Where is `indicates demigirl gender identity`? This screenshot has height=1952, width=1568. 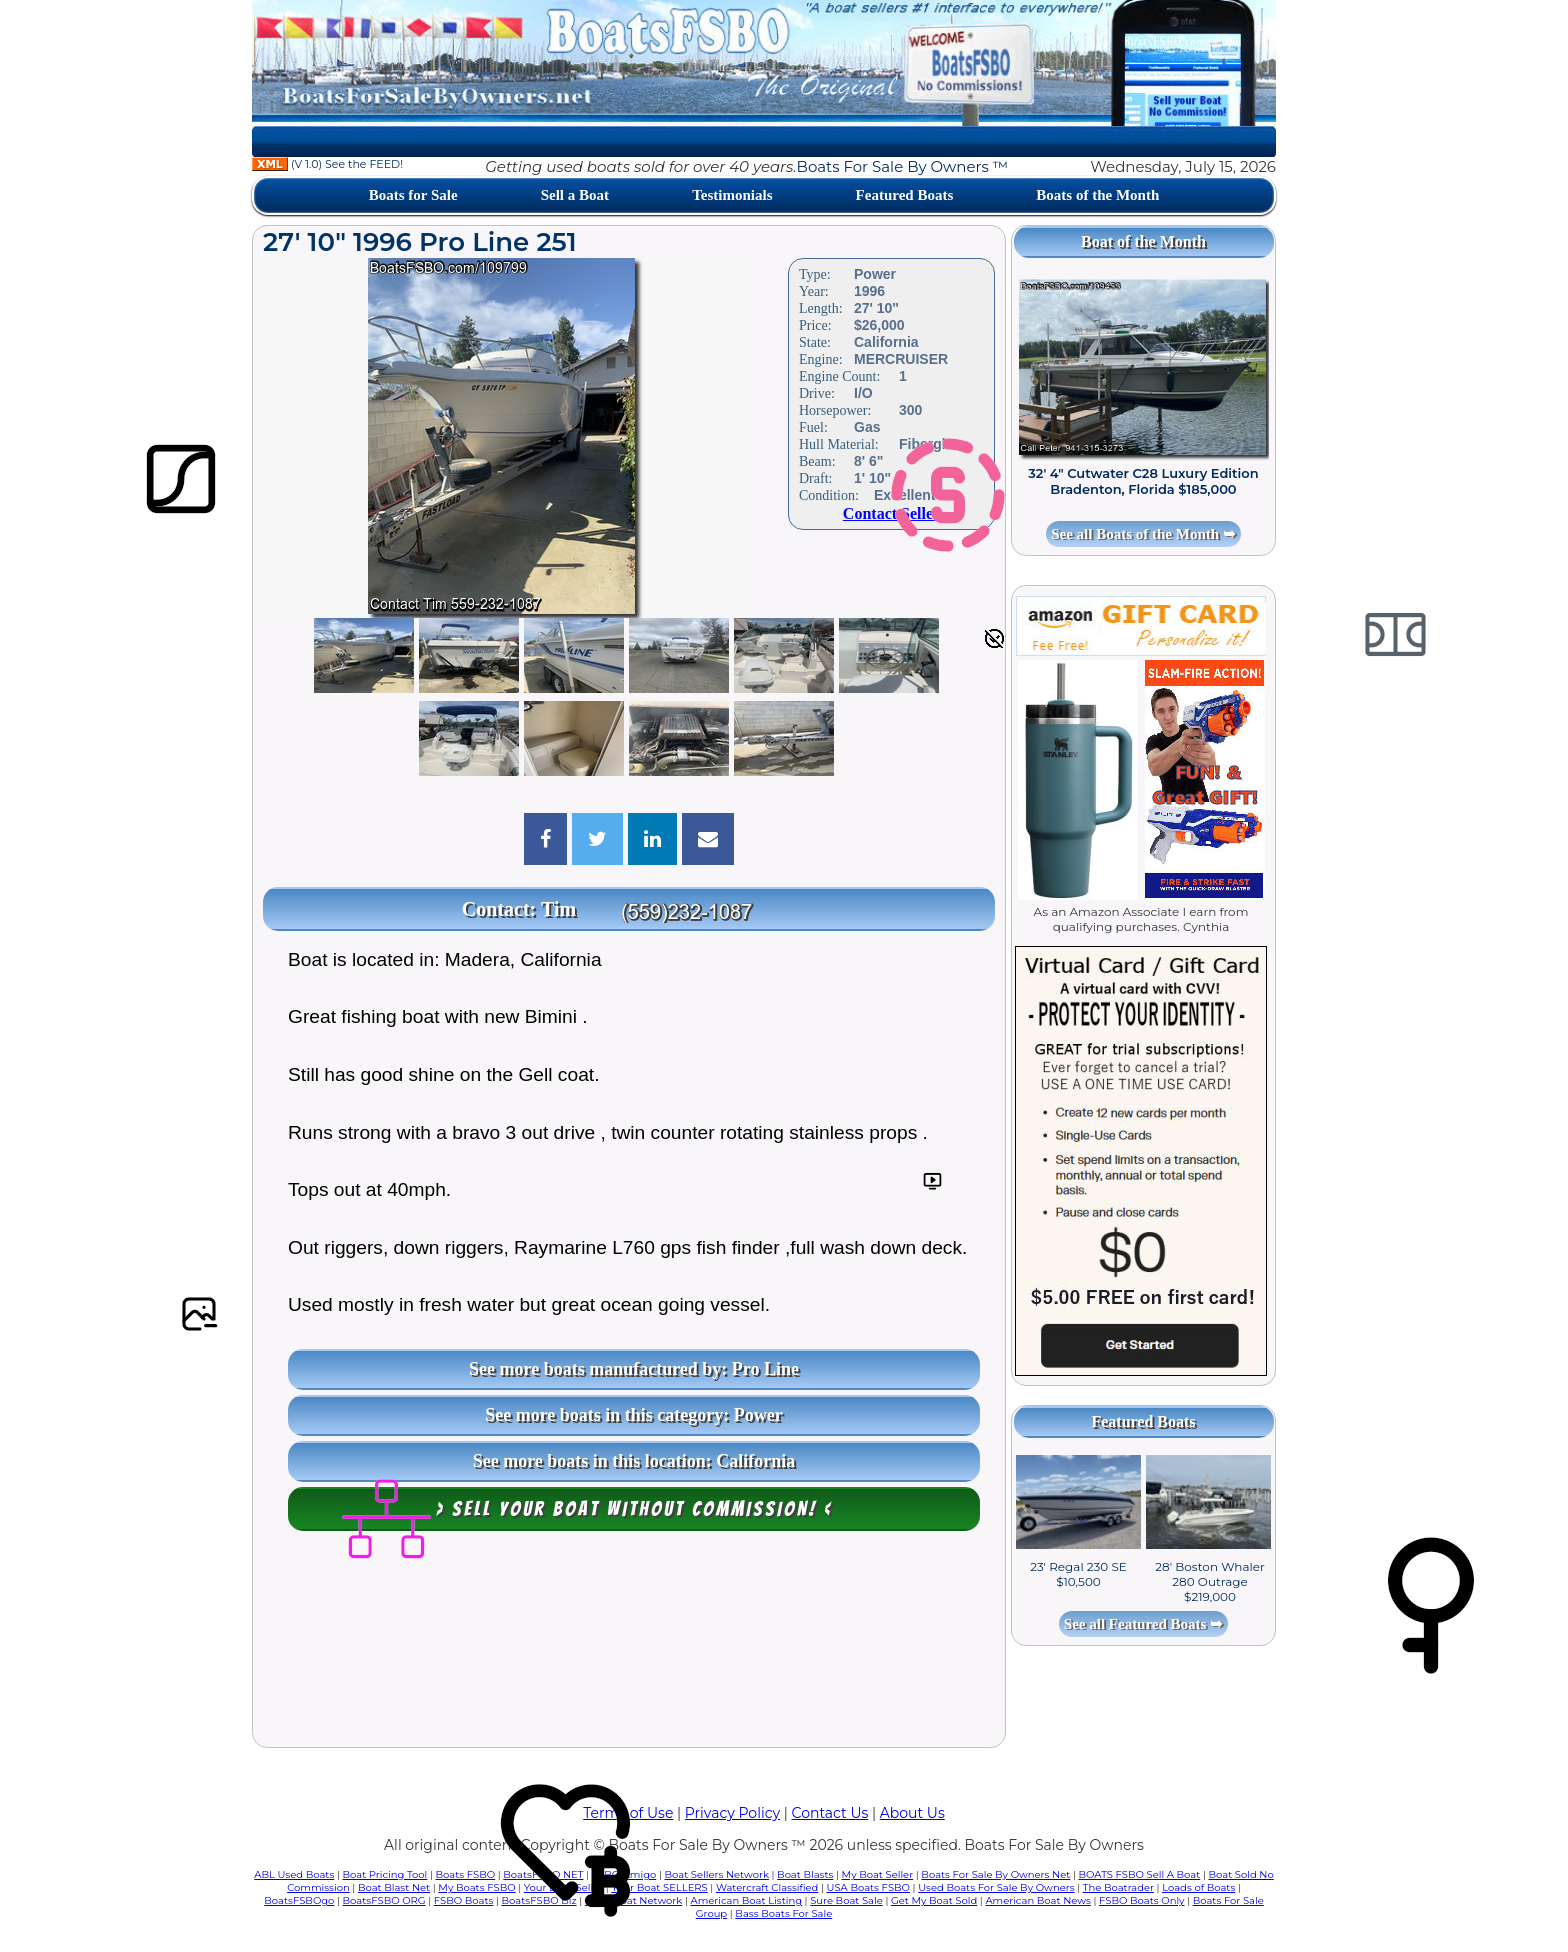
indicates demigirl gender identity is located at coordinates (1431, 1602).